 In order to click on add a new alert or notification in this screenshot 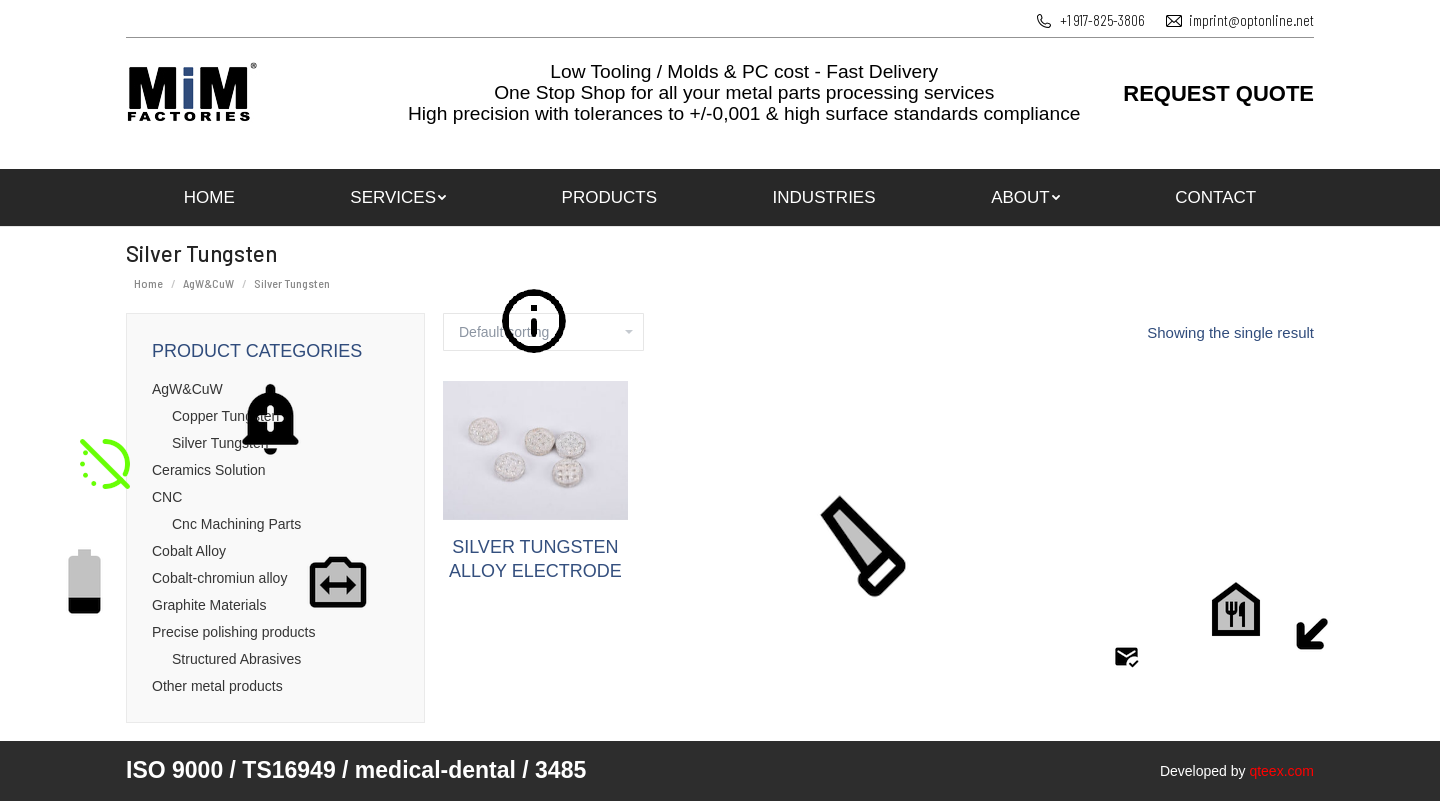, I will do `click(270, 418)`.